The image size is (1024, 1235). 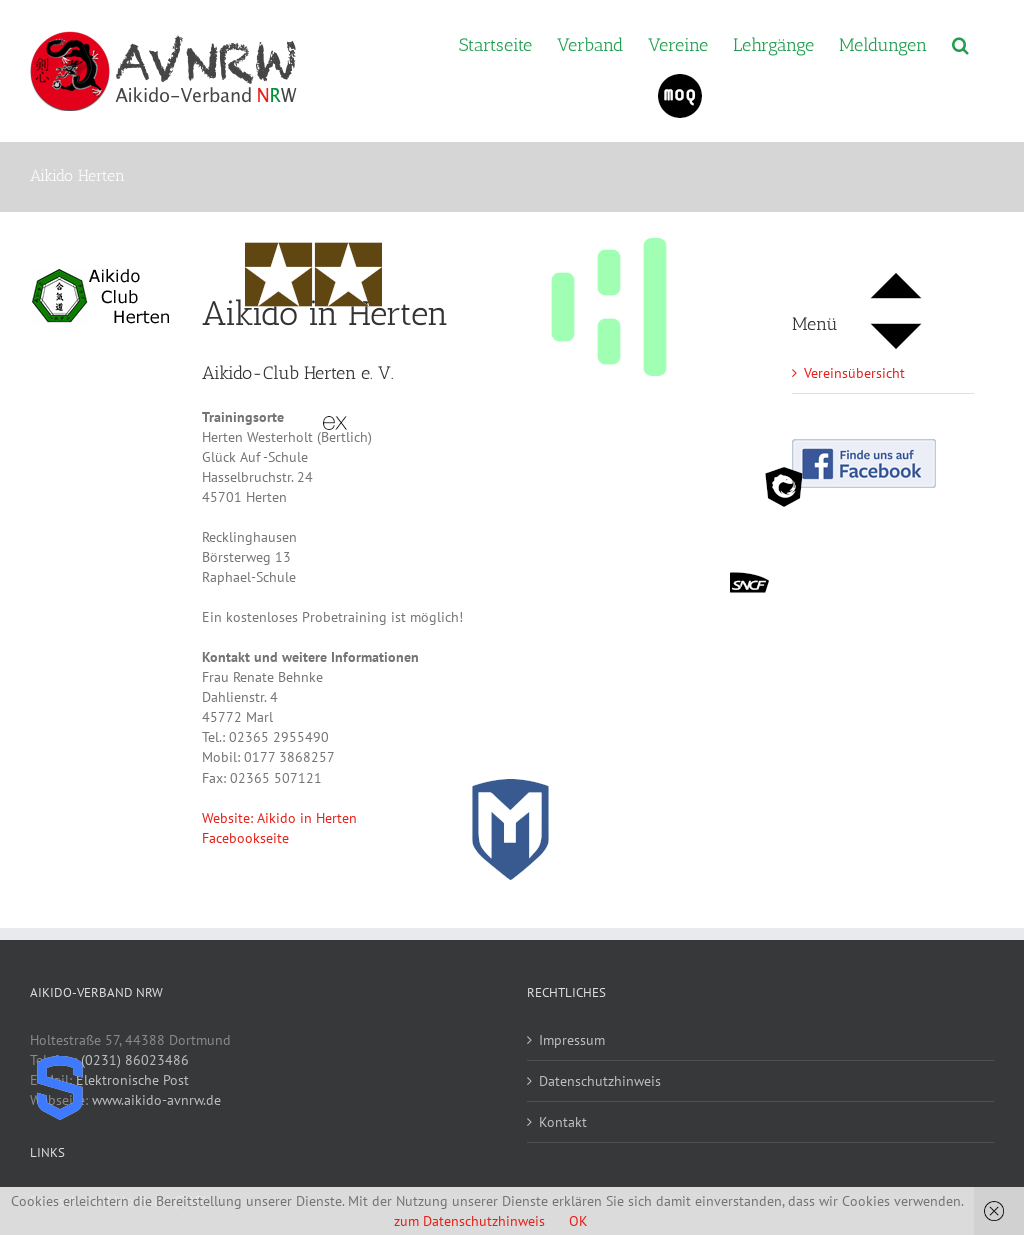 What do you see at coordinates (680, 96) in the screenshot?
I see `moq library or framework logo` at bounding box center [680, 96].